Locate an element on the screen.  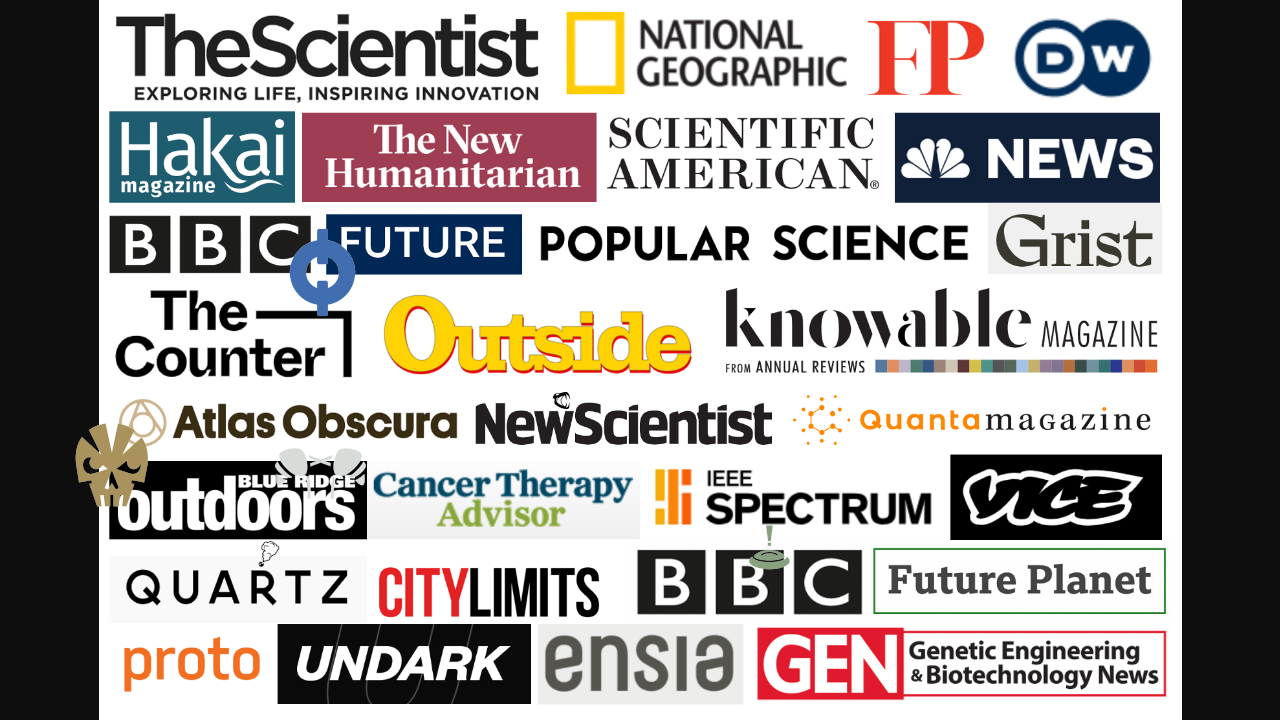
indicates a beast or creature type in a game interface is located at coordinates (561, 400).